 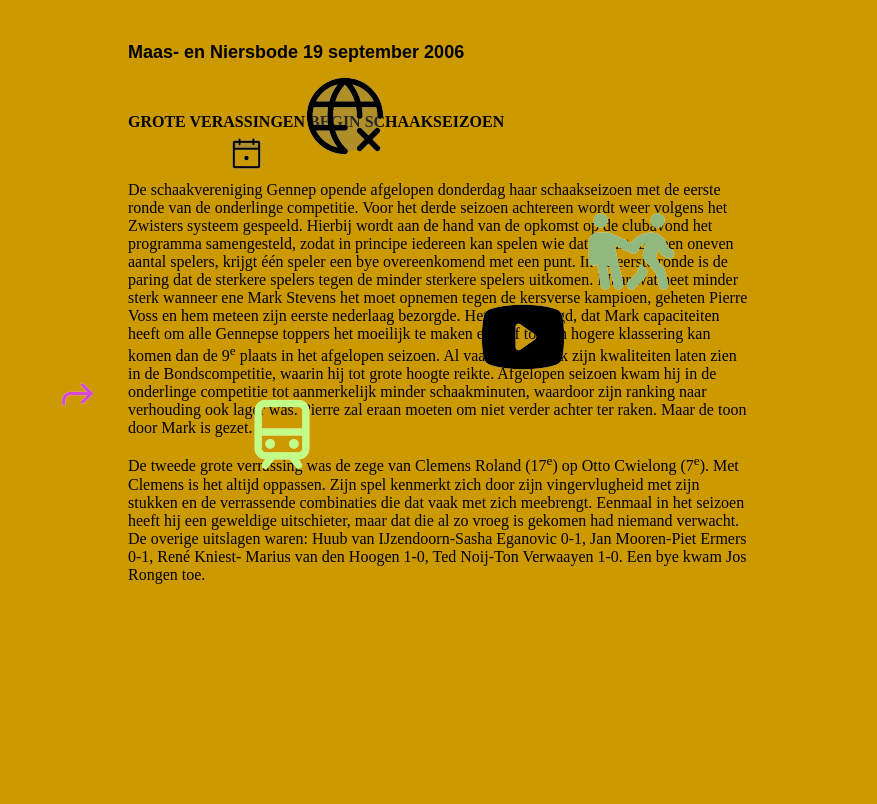 I want to click on calendar event or reminder indicator, so click(x=246, y=154).